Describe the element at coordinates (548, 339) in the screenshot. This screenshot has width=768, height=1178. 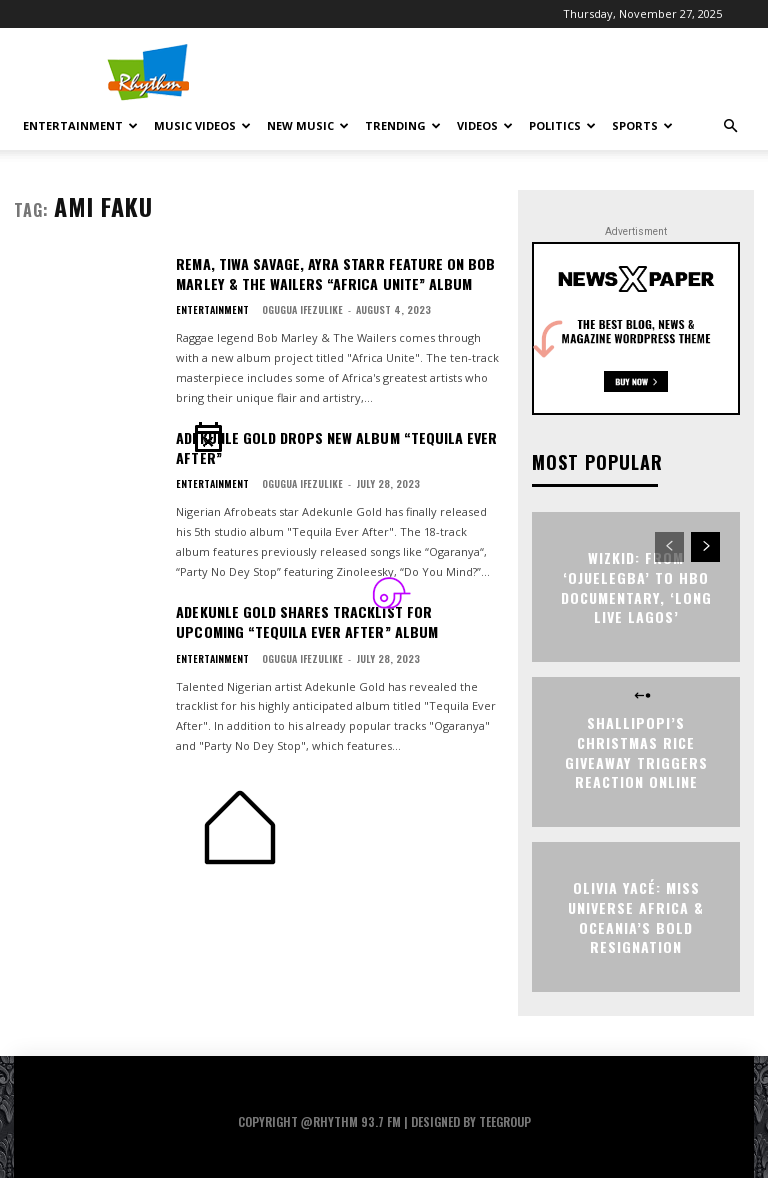
I see `go back and down in navigation` at that location.